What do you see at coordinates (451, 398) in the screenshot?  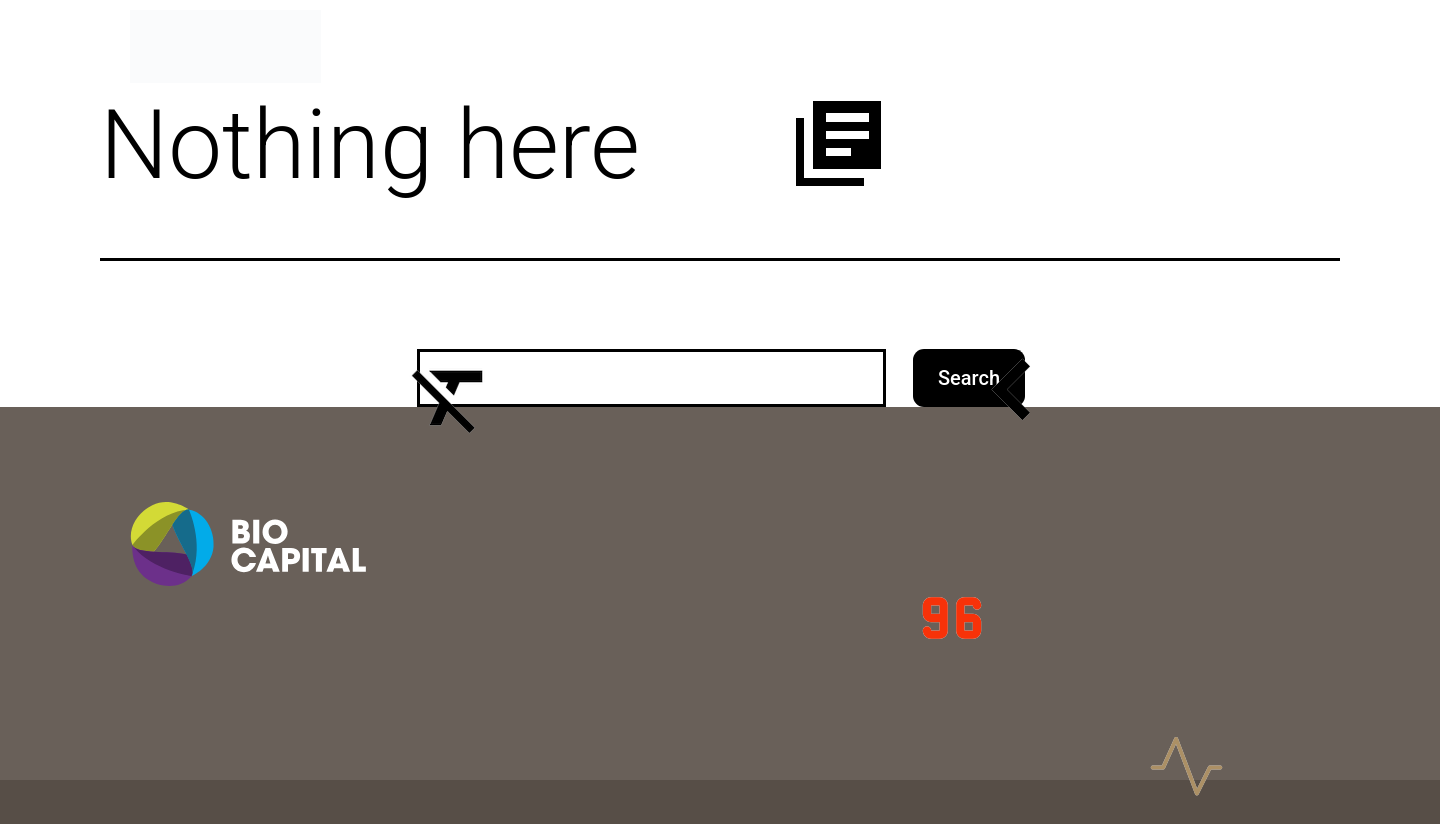 I see `clear text formatting` at bounding box center [451, 398].